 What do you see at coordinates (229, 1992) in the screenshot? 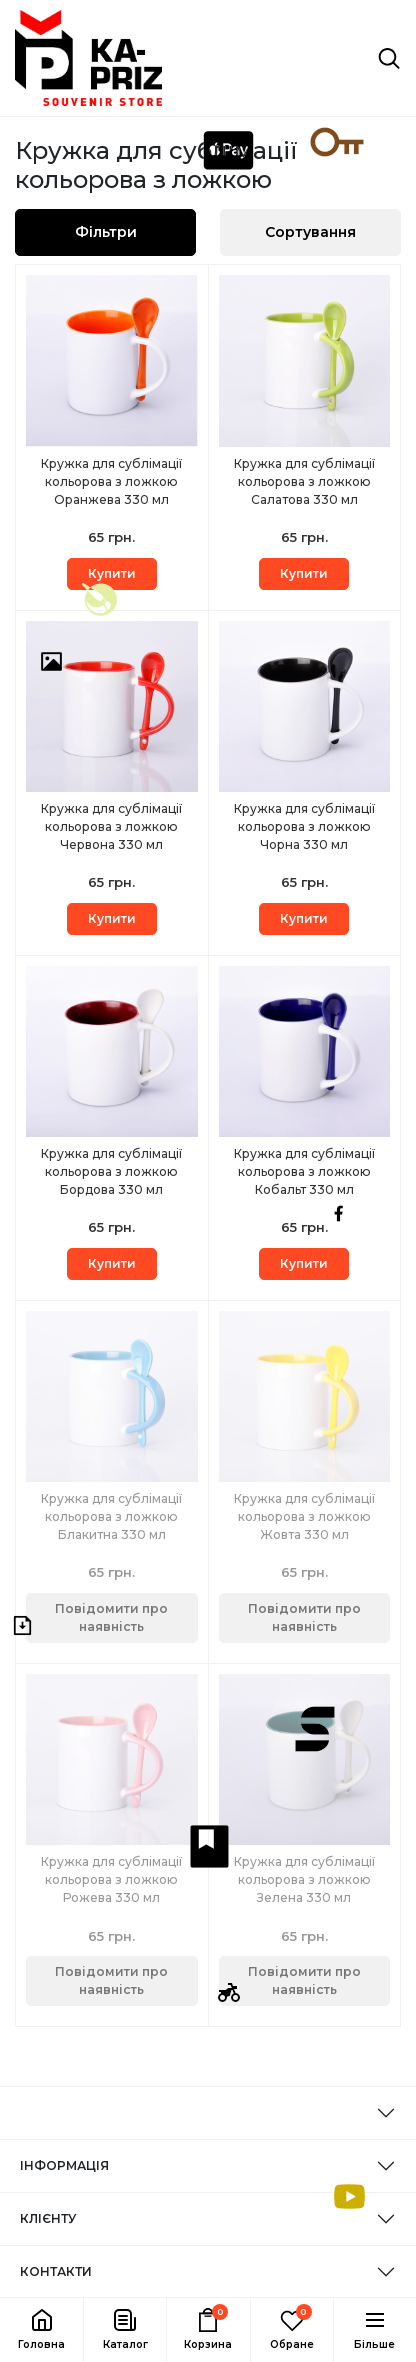
I see `select motorcycle as transportation mode` at bounding box center [229, 1992].